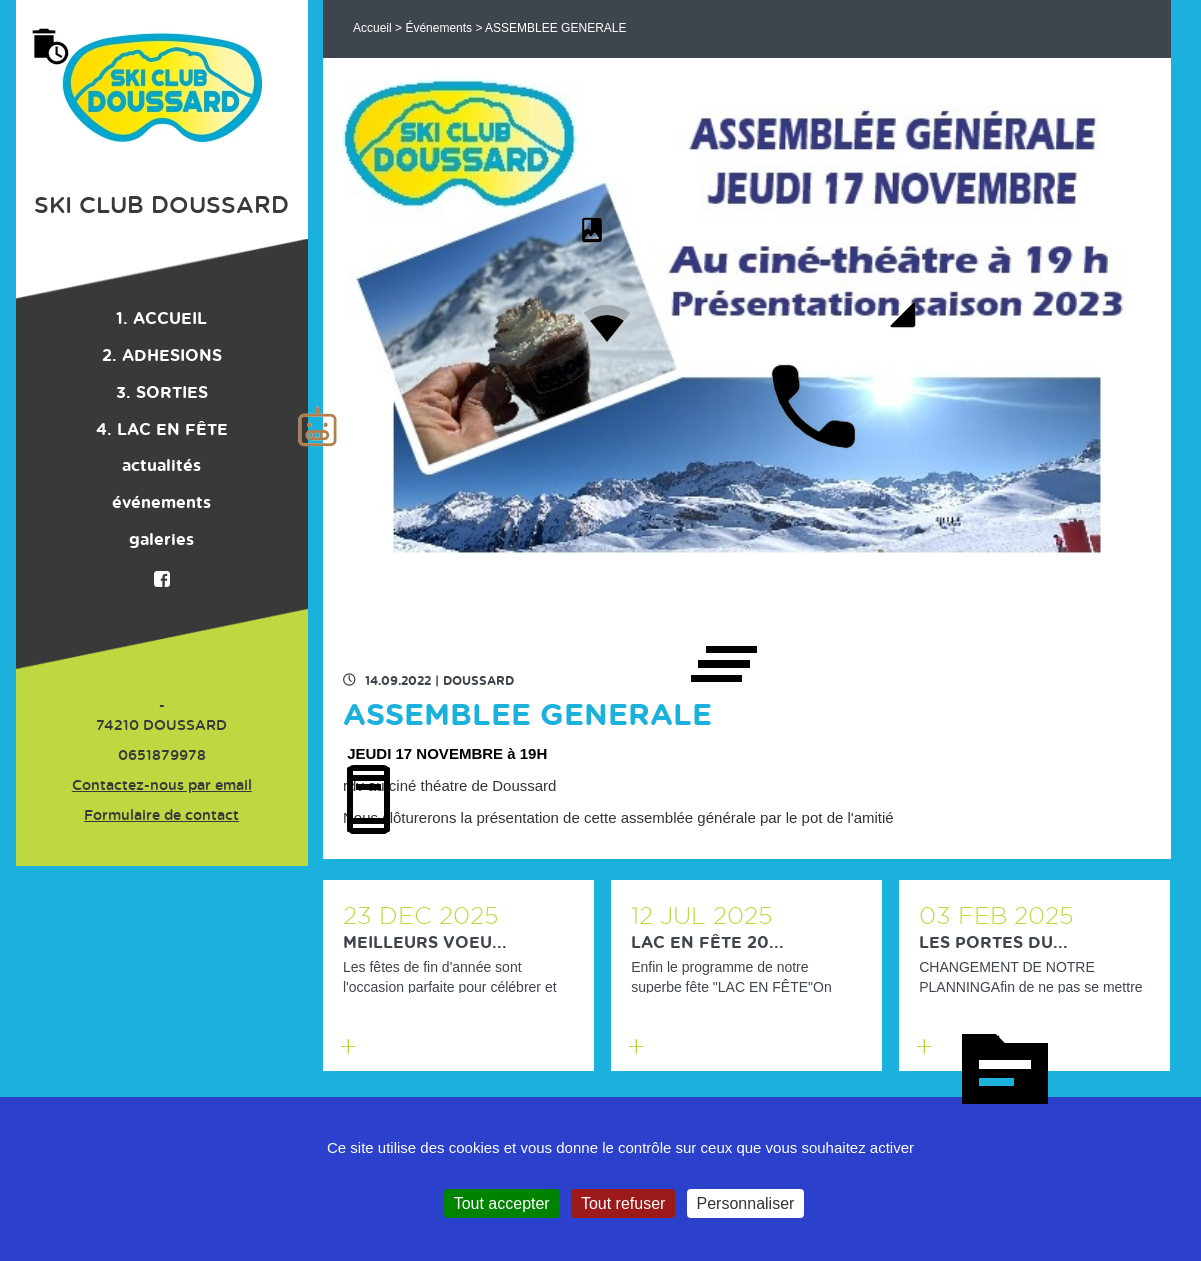 This screenshot has width=1201, height=1261. Describe the element at coordinates (813, 406) in the screenshot. I see `make a phone call` at that location.